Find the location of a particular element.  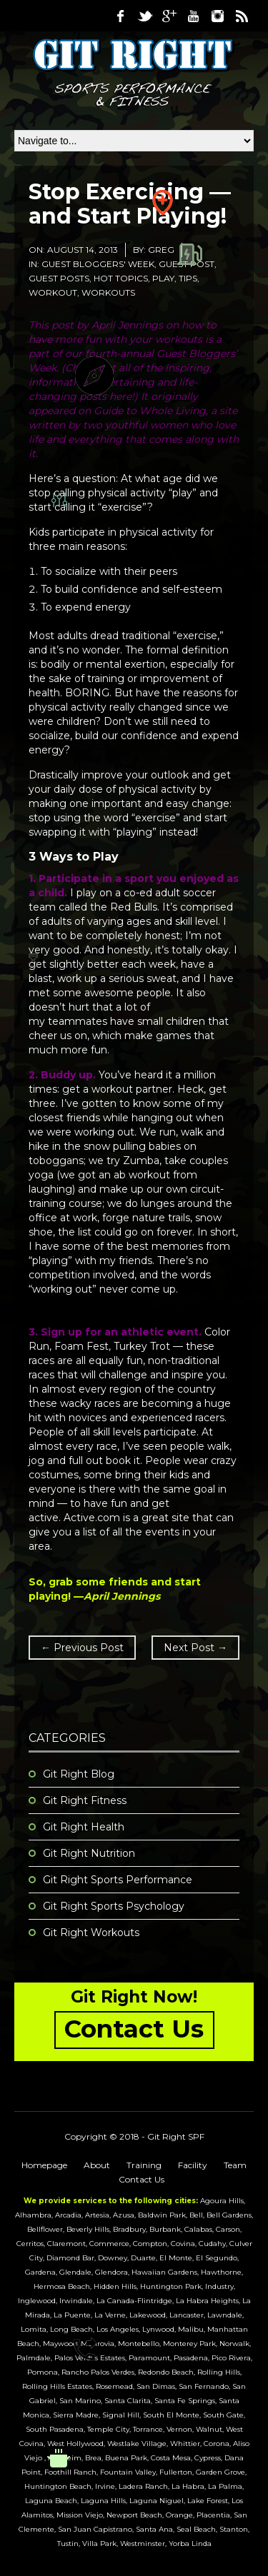

find nearby EV charging stations is located at coordinates (189, 254).